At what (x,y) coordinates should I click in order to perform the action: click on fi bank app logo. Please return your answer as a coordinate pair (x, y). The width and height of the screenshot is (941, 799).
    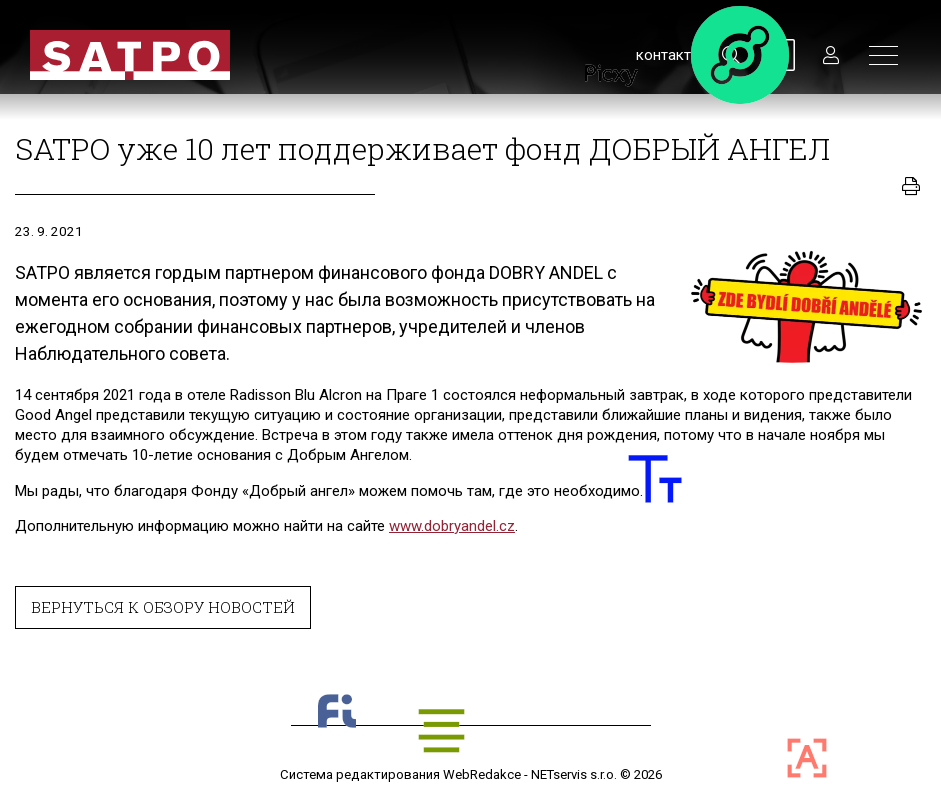
    Looking at the image, I should click on (337, 711).